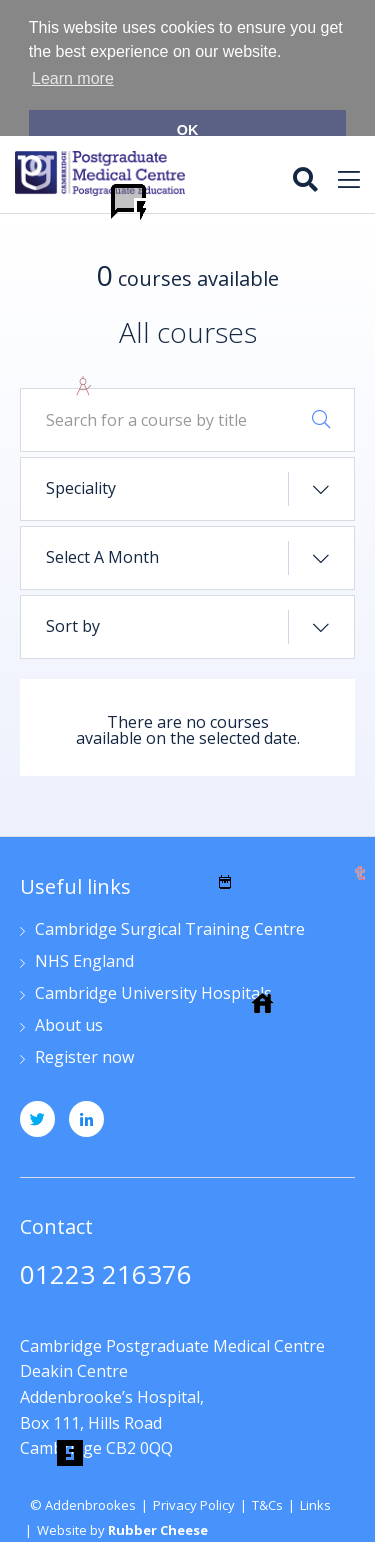  What do you see at coordinates (225, 882) in the screenshot?
I see `select a date range` at bounding box center [225, 882].